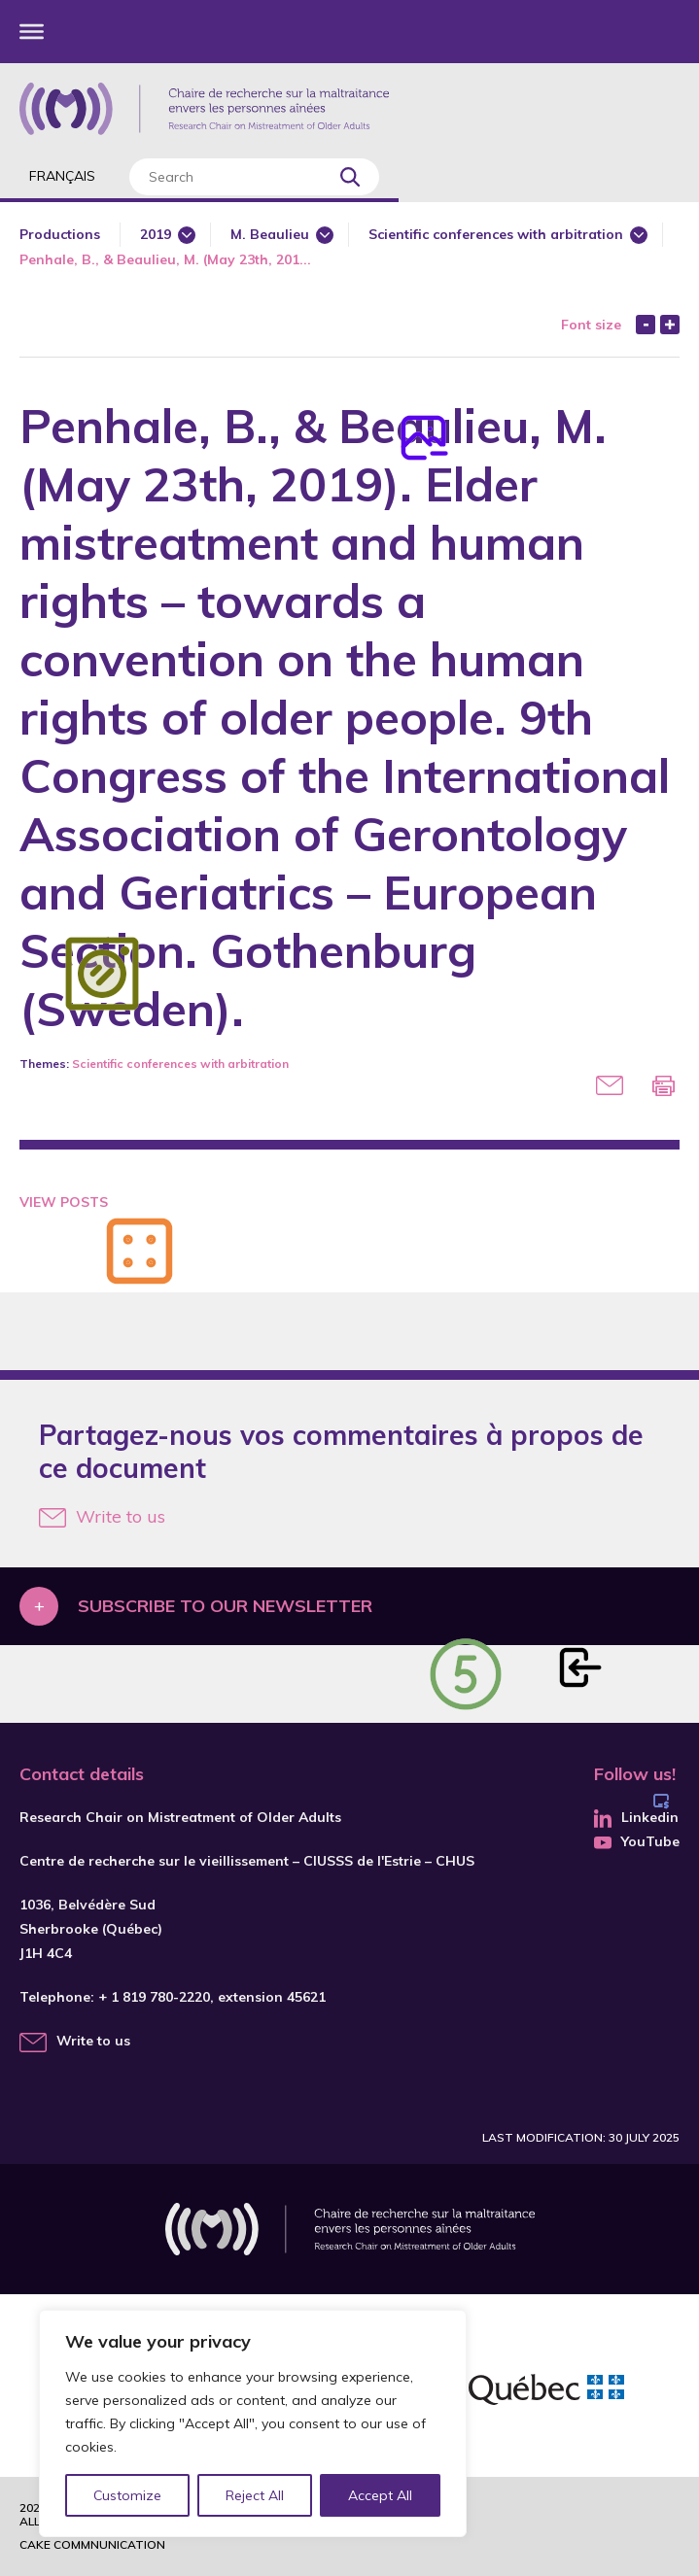 The height and width of the screenshot is (2576, 699). What do you see at coordinates (423, 437) in the screenshot?
I see `remove a photo from your collection` at bounding box center [423, 437].